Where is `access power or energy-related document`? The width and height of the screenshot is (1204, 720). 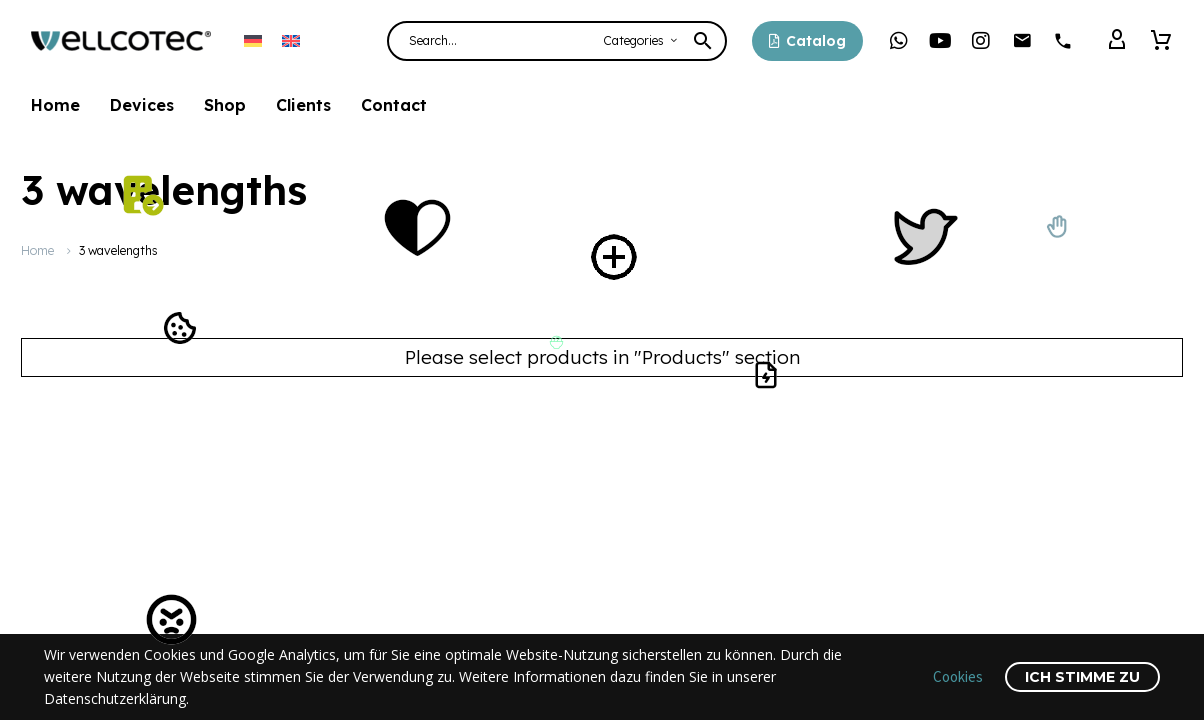
access power or energy-related document is located at coordinates (766, 375).